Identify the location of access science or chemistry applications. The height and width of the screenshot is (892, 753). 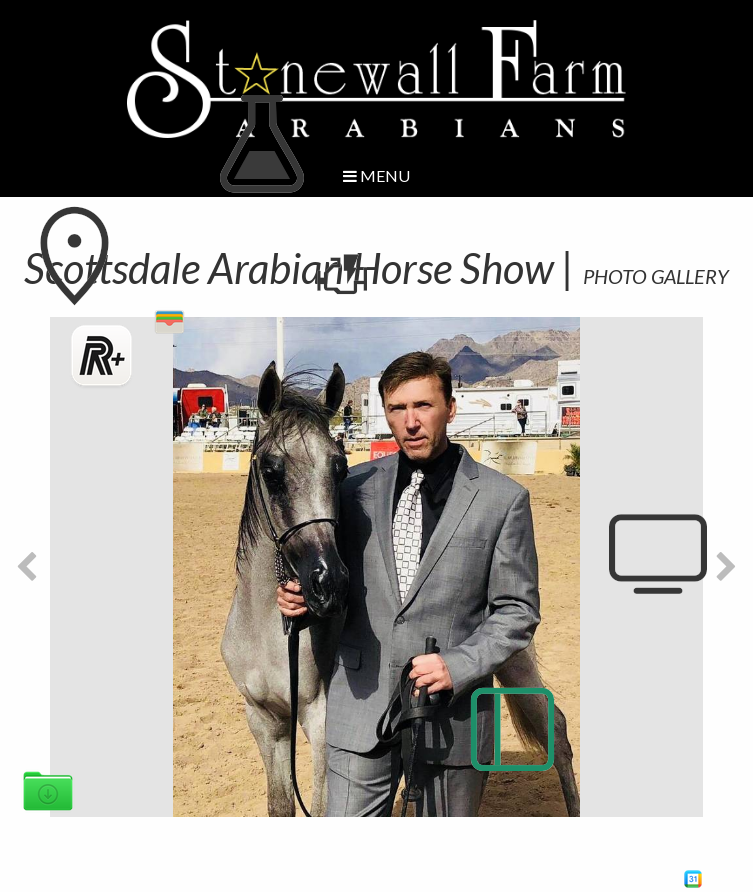
(262, 144).